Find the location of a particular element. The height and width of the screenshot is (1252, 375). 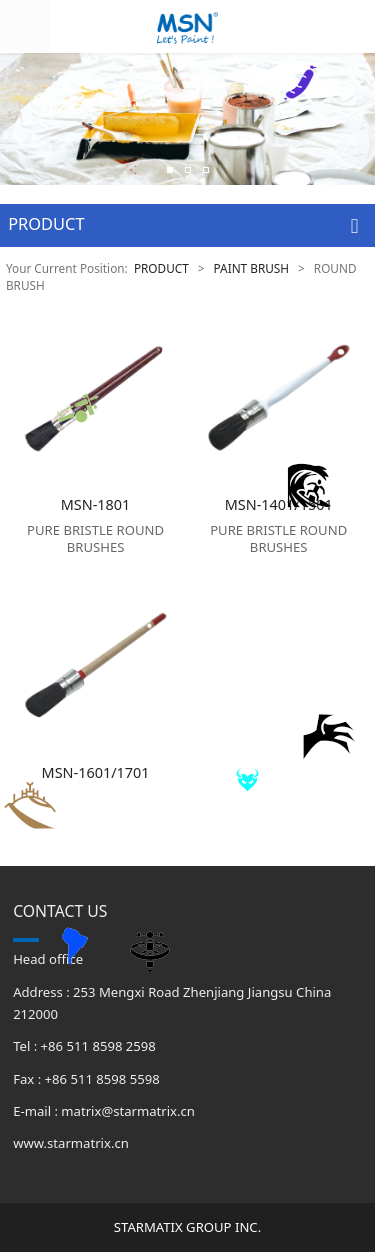

food item in a cooking or recipe game is located at coordinates (300, 83).